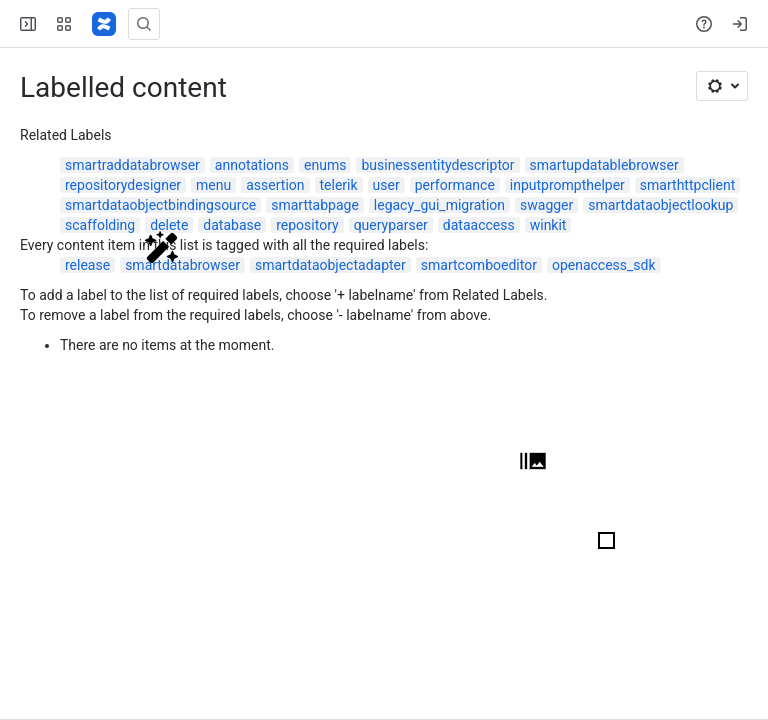 This screenshot has width=768, height=720. What do you see at coordinates (533, 461) in the screenshot?
I see `enable burst mode for rapid photo capture` at bounding box center [533, 461].